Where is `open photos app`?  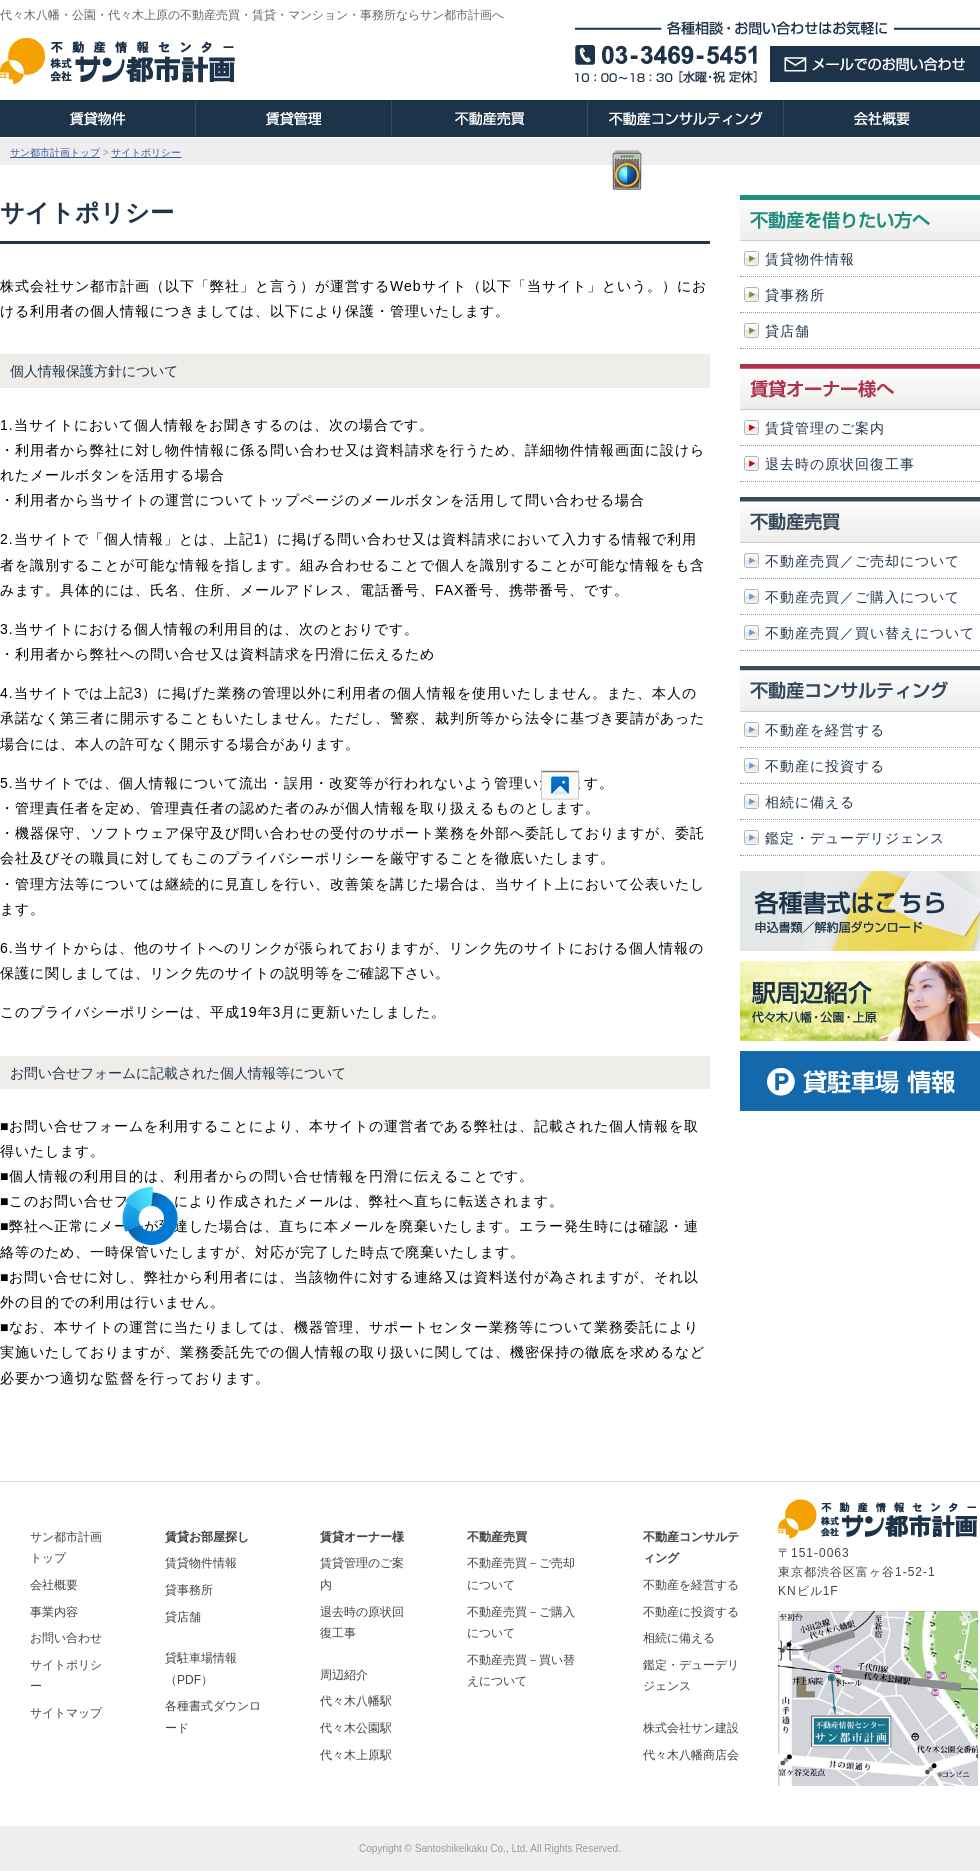 open photos app is located at coordinates (560, 785).